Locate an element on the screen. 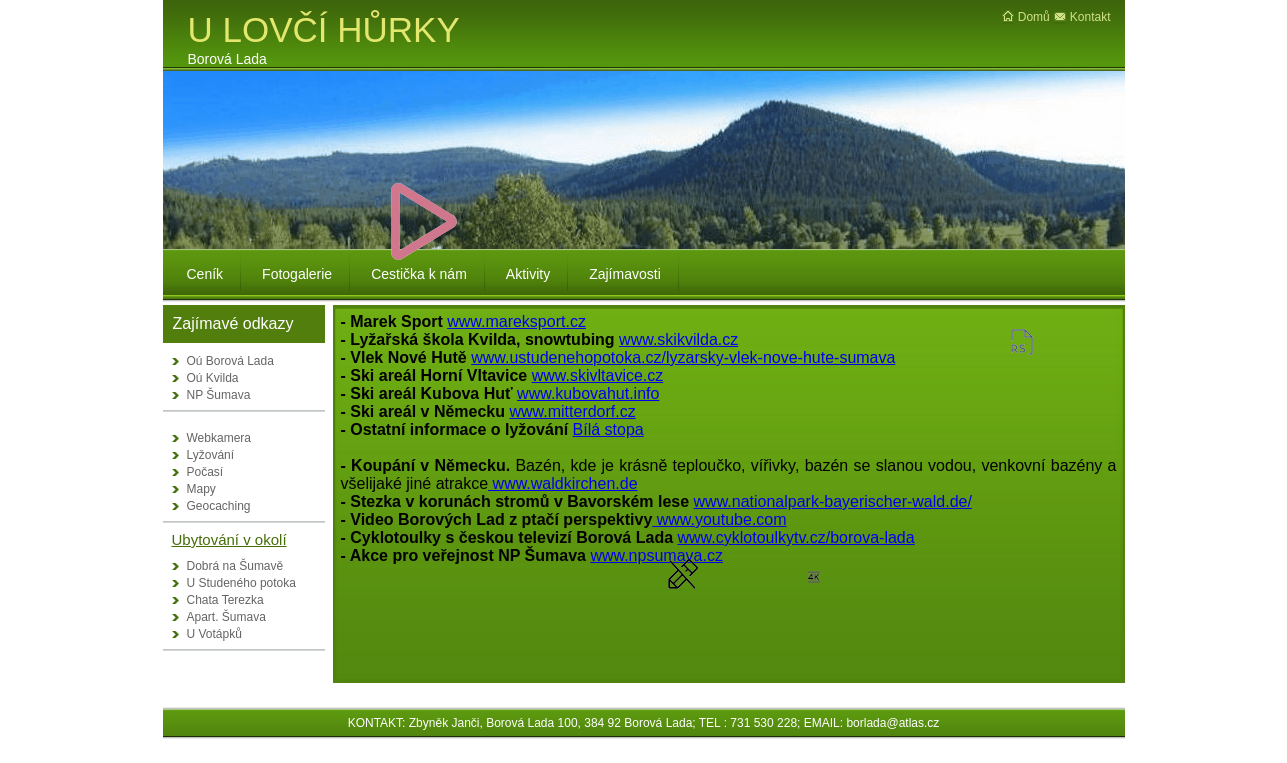 This screenshot has width=1287, height=763. editing is disabled or unavailable is located at coordinates (682, 574).